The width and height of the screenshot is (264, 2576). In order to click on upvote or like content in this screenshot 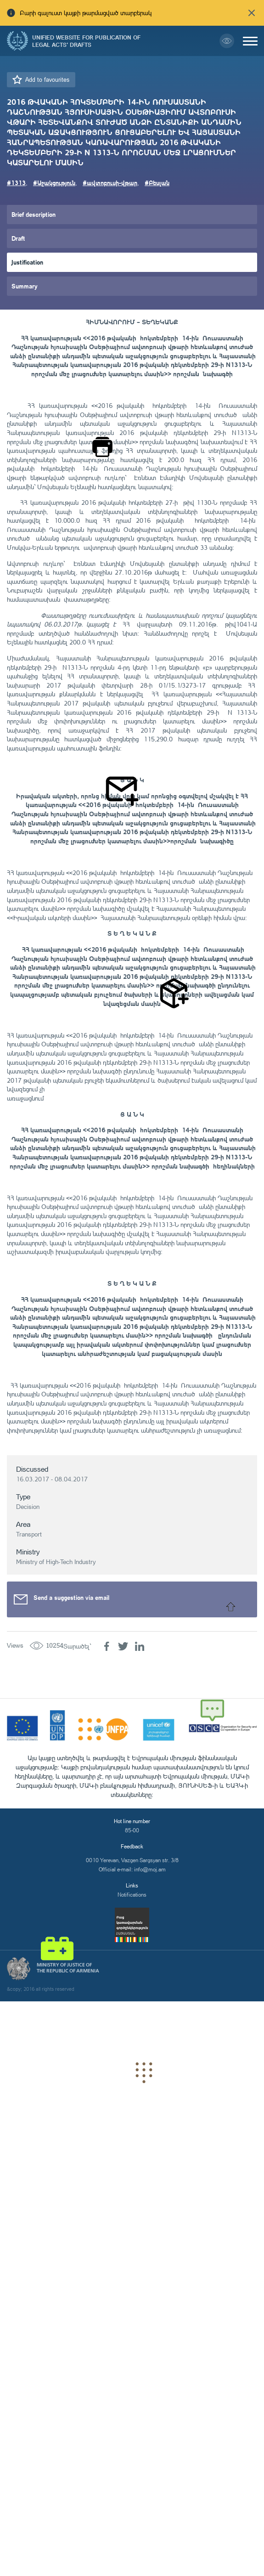, I will do `click(230, 1607)`.